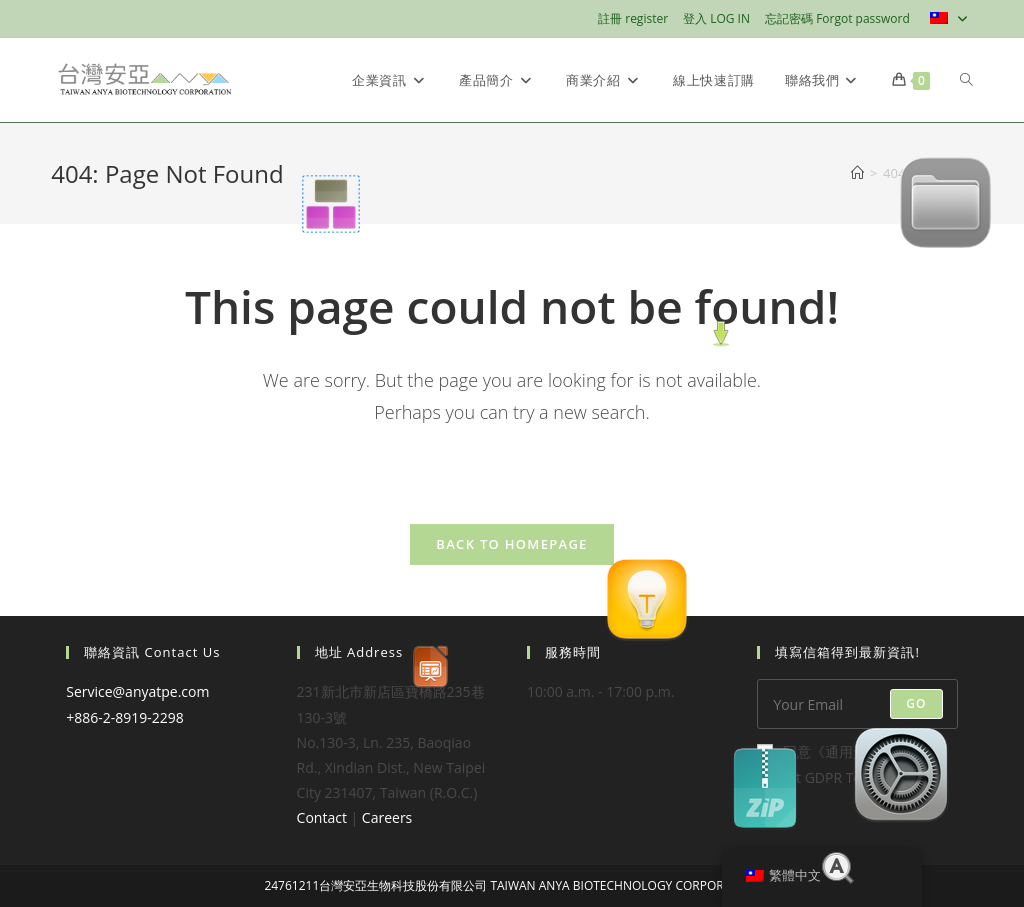 The width and height of the screenshot is (1024, 907). Describe the element at coordinates (331, 204) in the screenshot. I see `select all items in the current view` at that location.